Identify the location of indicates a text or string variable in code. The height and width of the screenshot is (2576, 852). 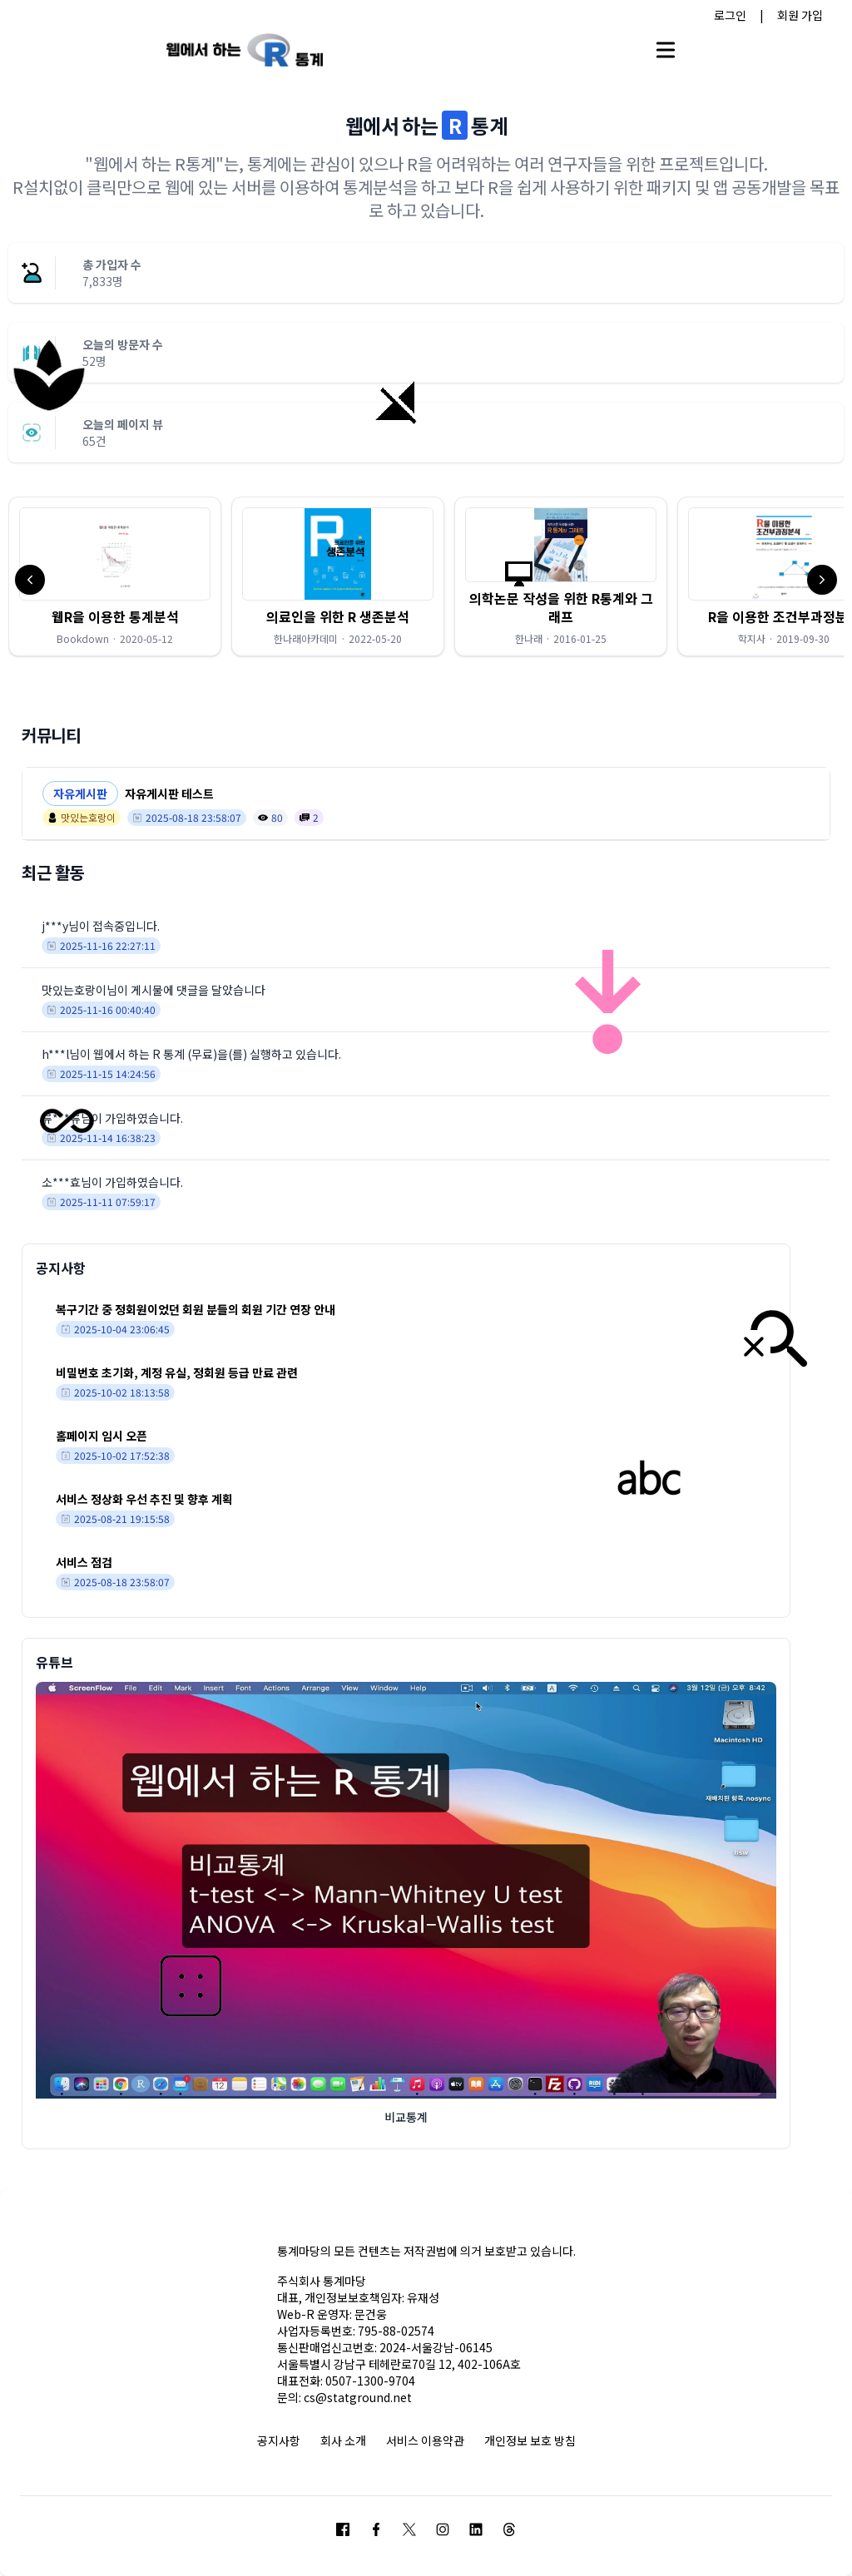
(649, 1481).